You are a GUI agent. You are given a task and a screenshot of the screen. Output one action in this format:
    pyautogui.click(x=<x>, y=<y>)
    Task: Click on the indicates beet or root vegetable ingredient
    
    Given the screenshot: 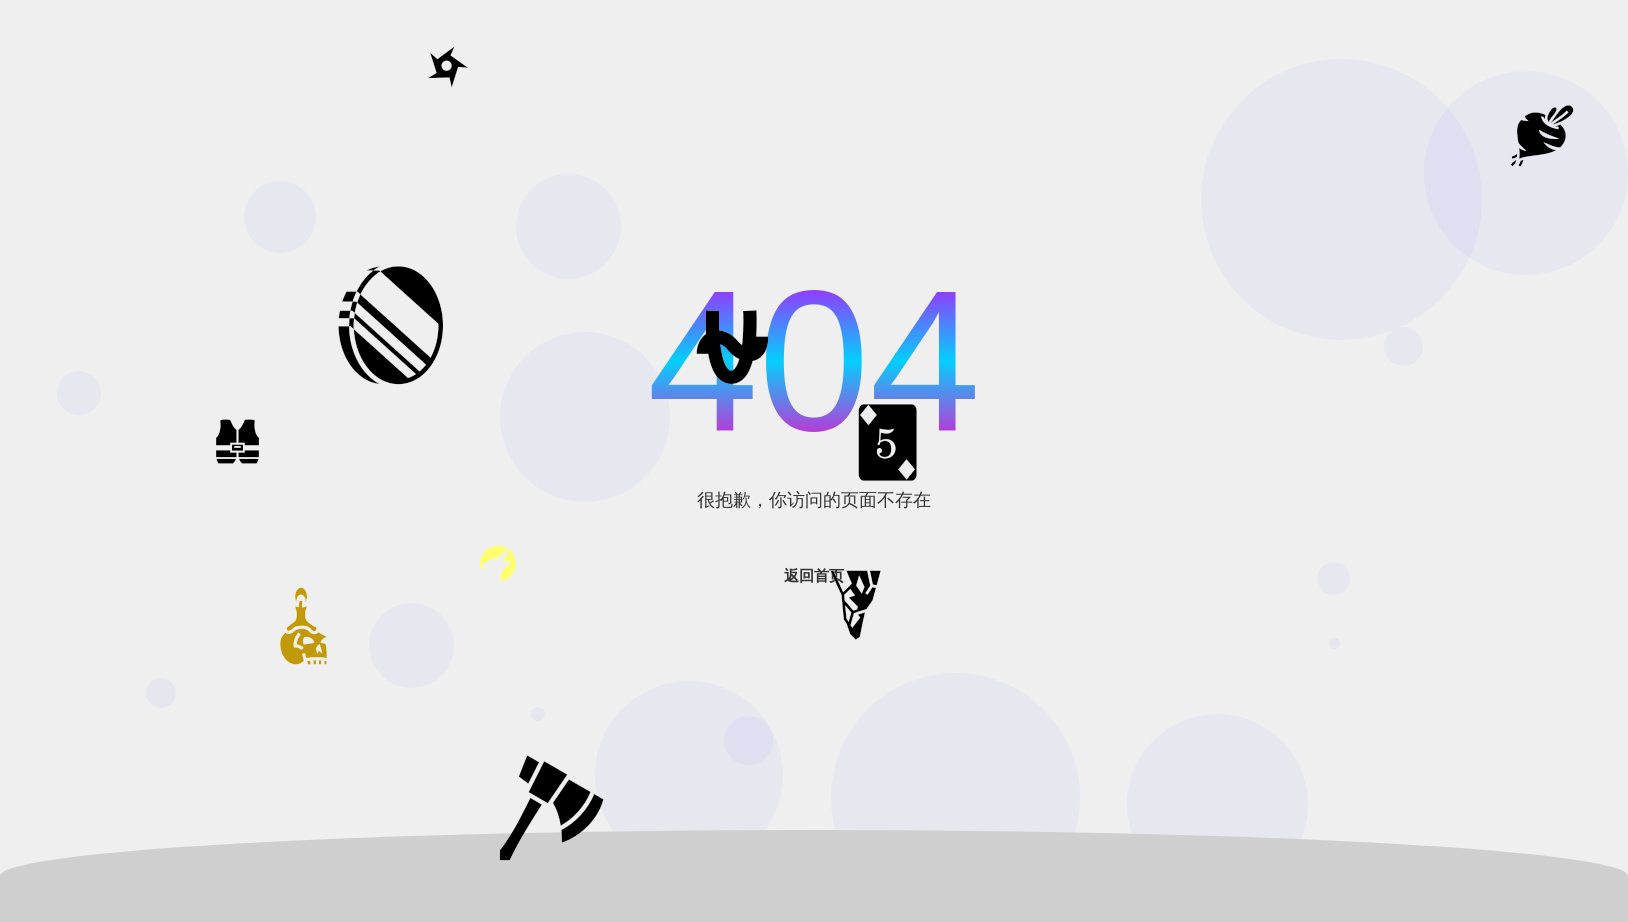 What is the action you would take?
    pyautogui.click(x=1542, y=136)
    